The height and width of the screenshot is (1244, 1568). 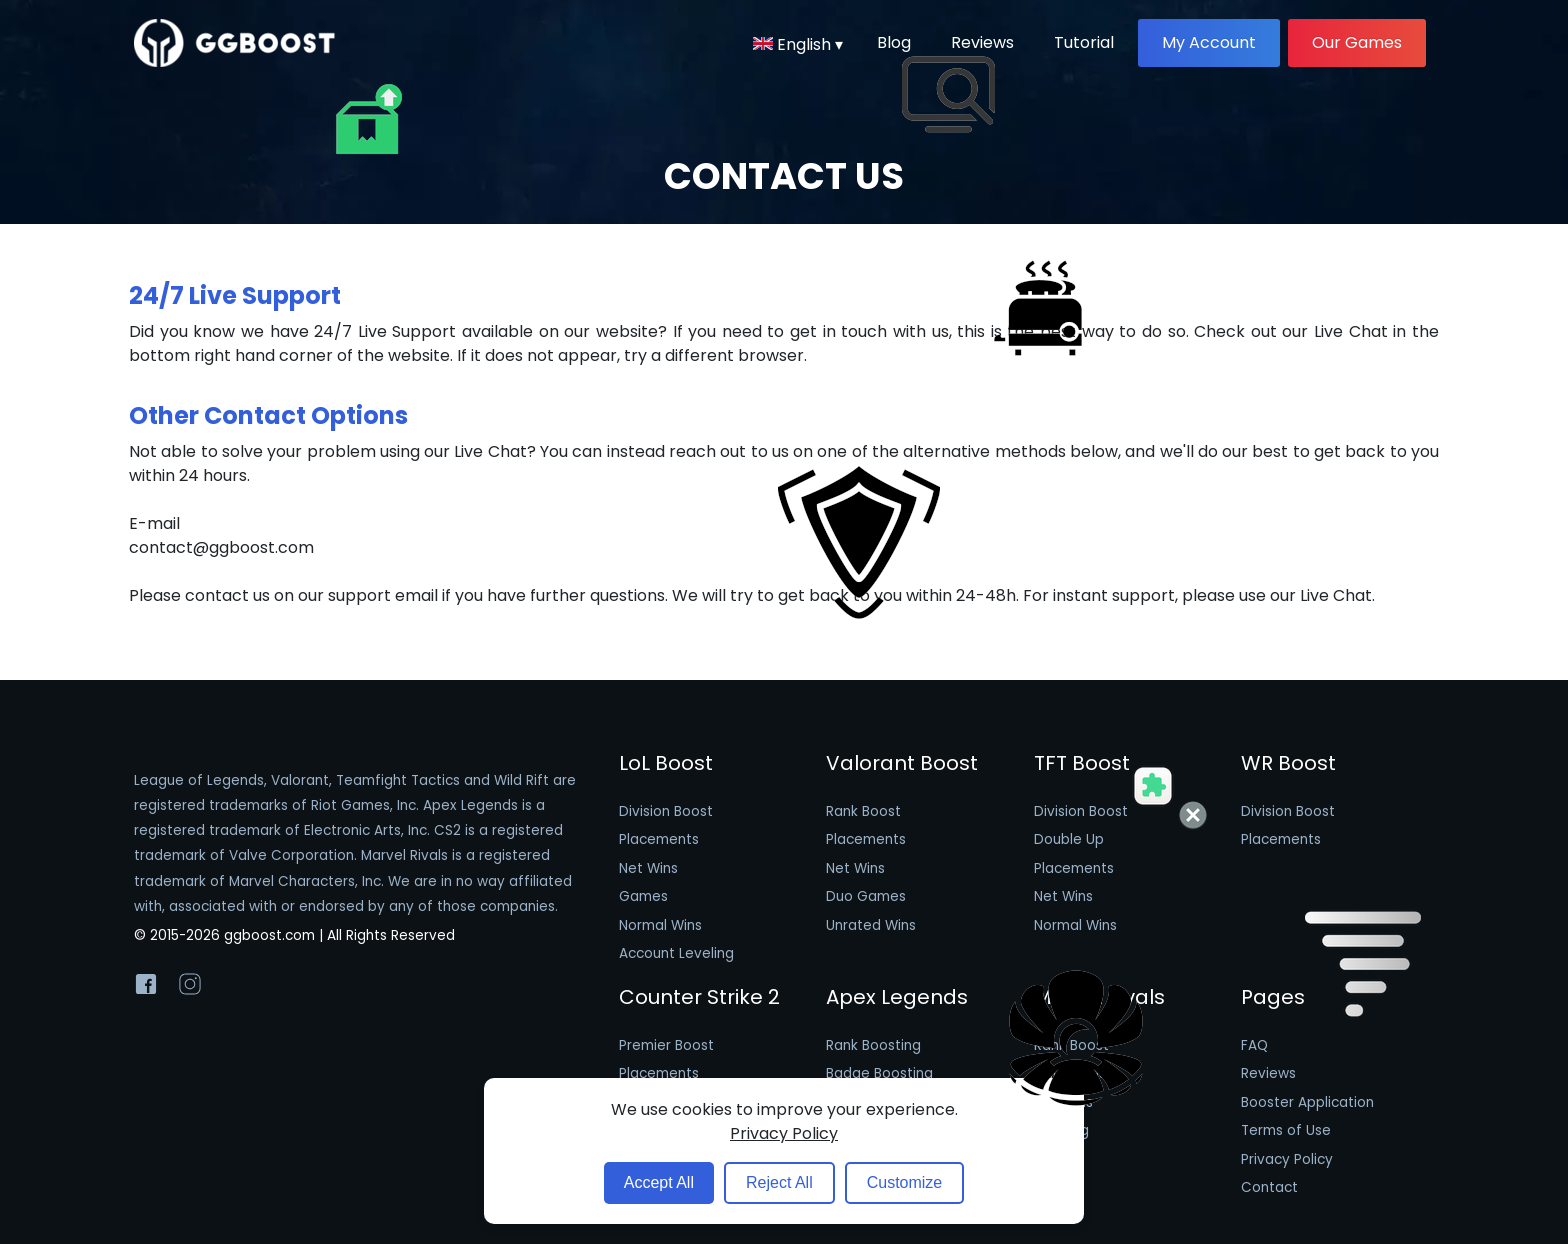 I want to click on indicates tornado or severe storm warning, so click(x=1363, y=964).